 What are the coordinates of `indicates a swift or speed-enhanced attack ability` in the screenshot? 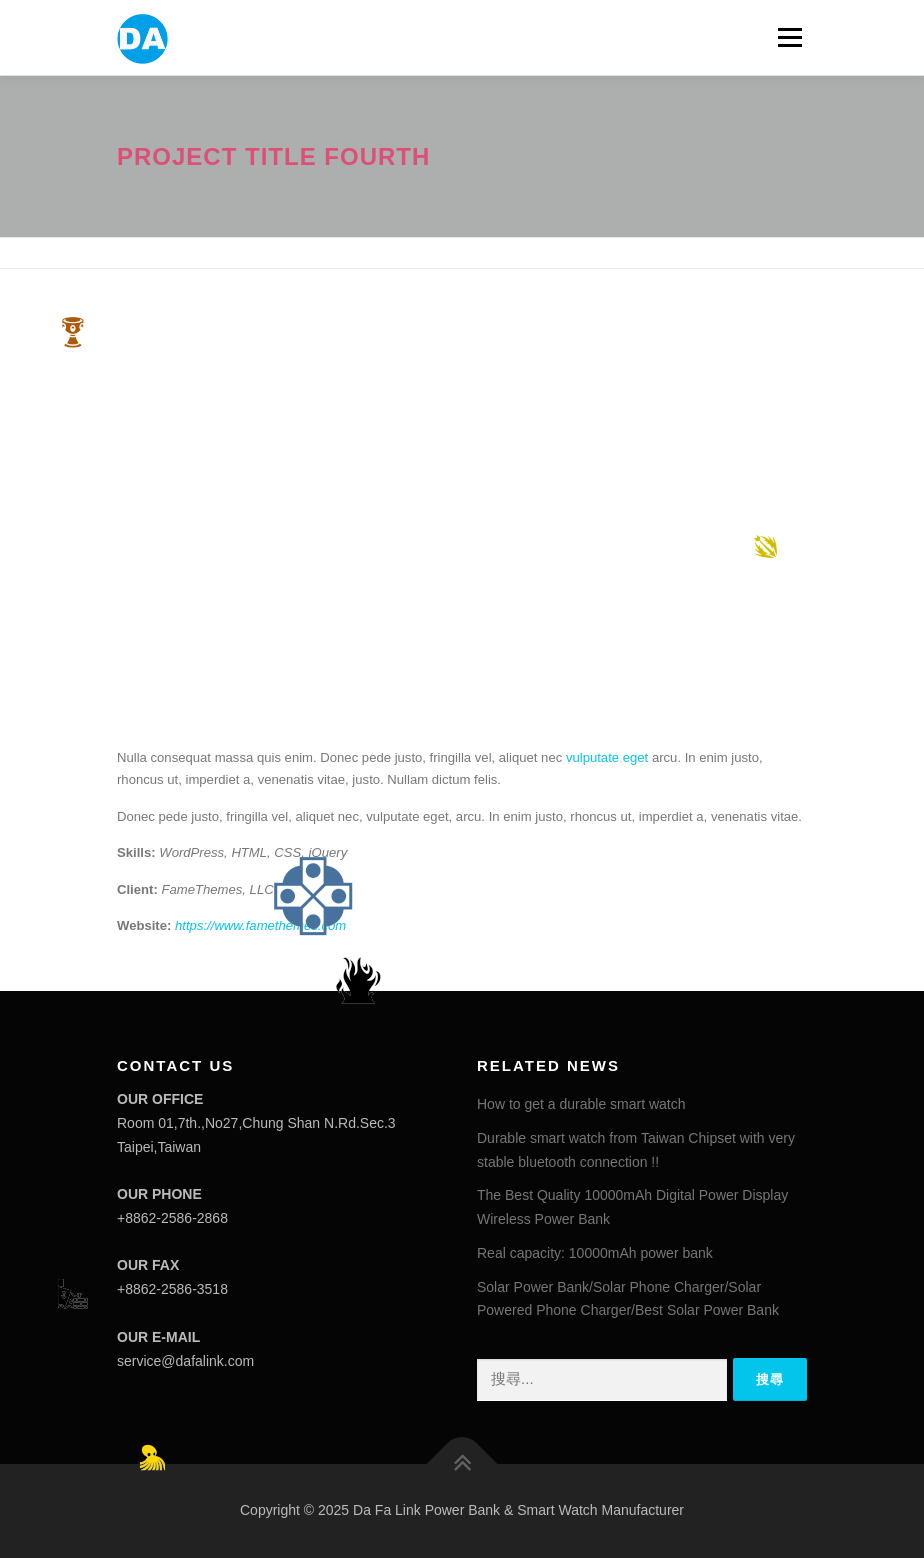 It's located at (765, 546).